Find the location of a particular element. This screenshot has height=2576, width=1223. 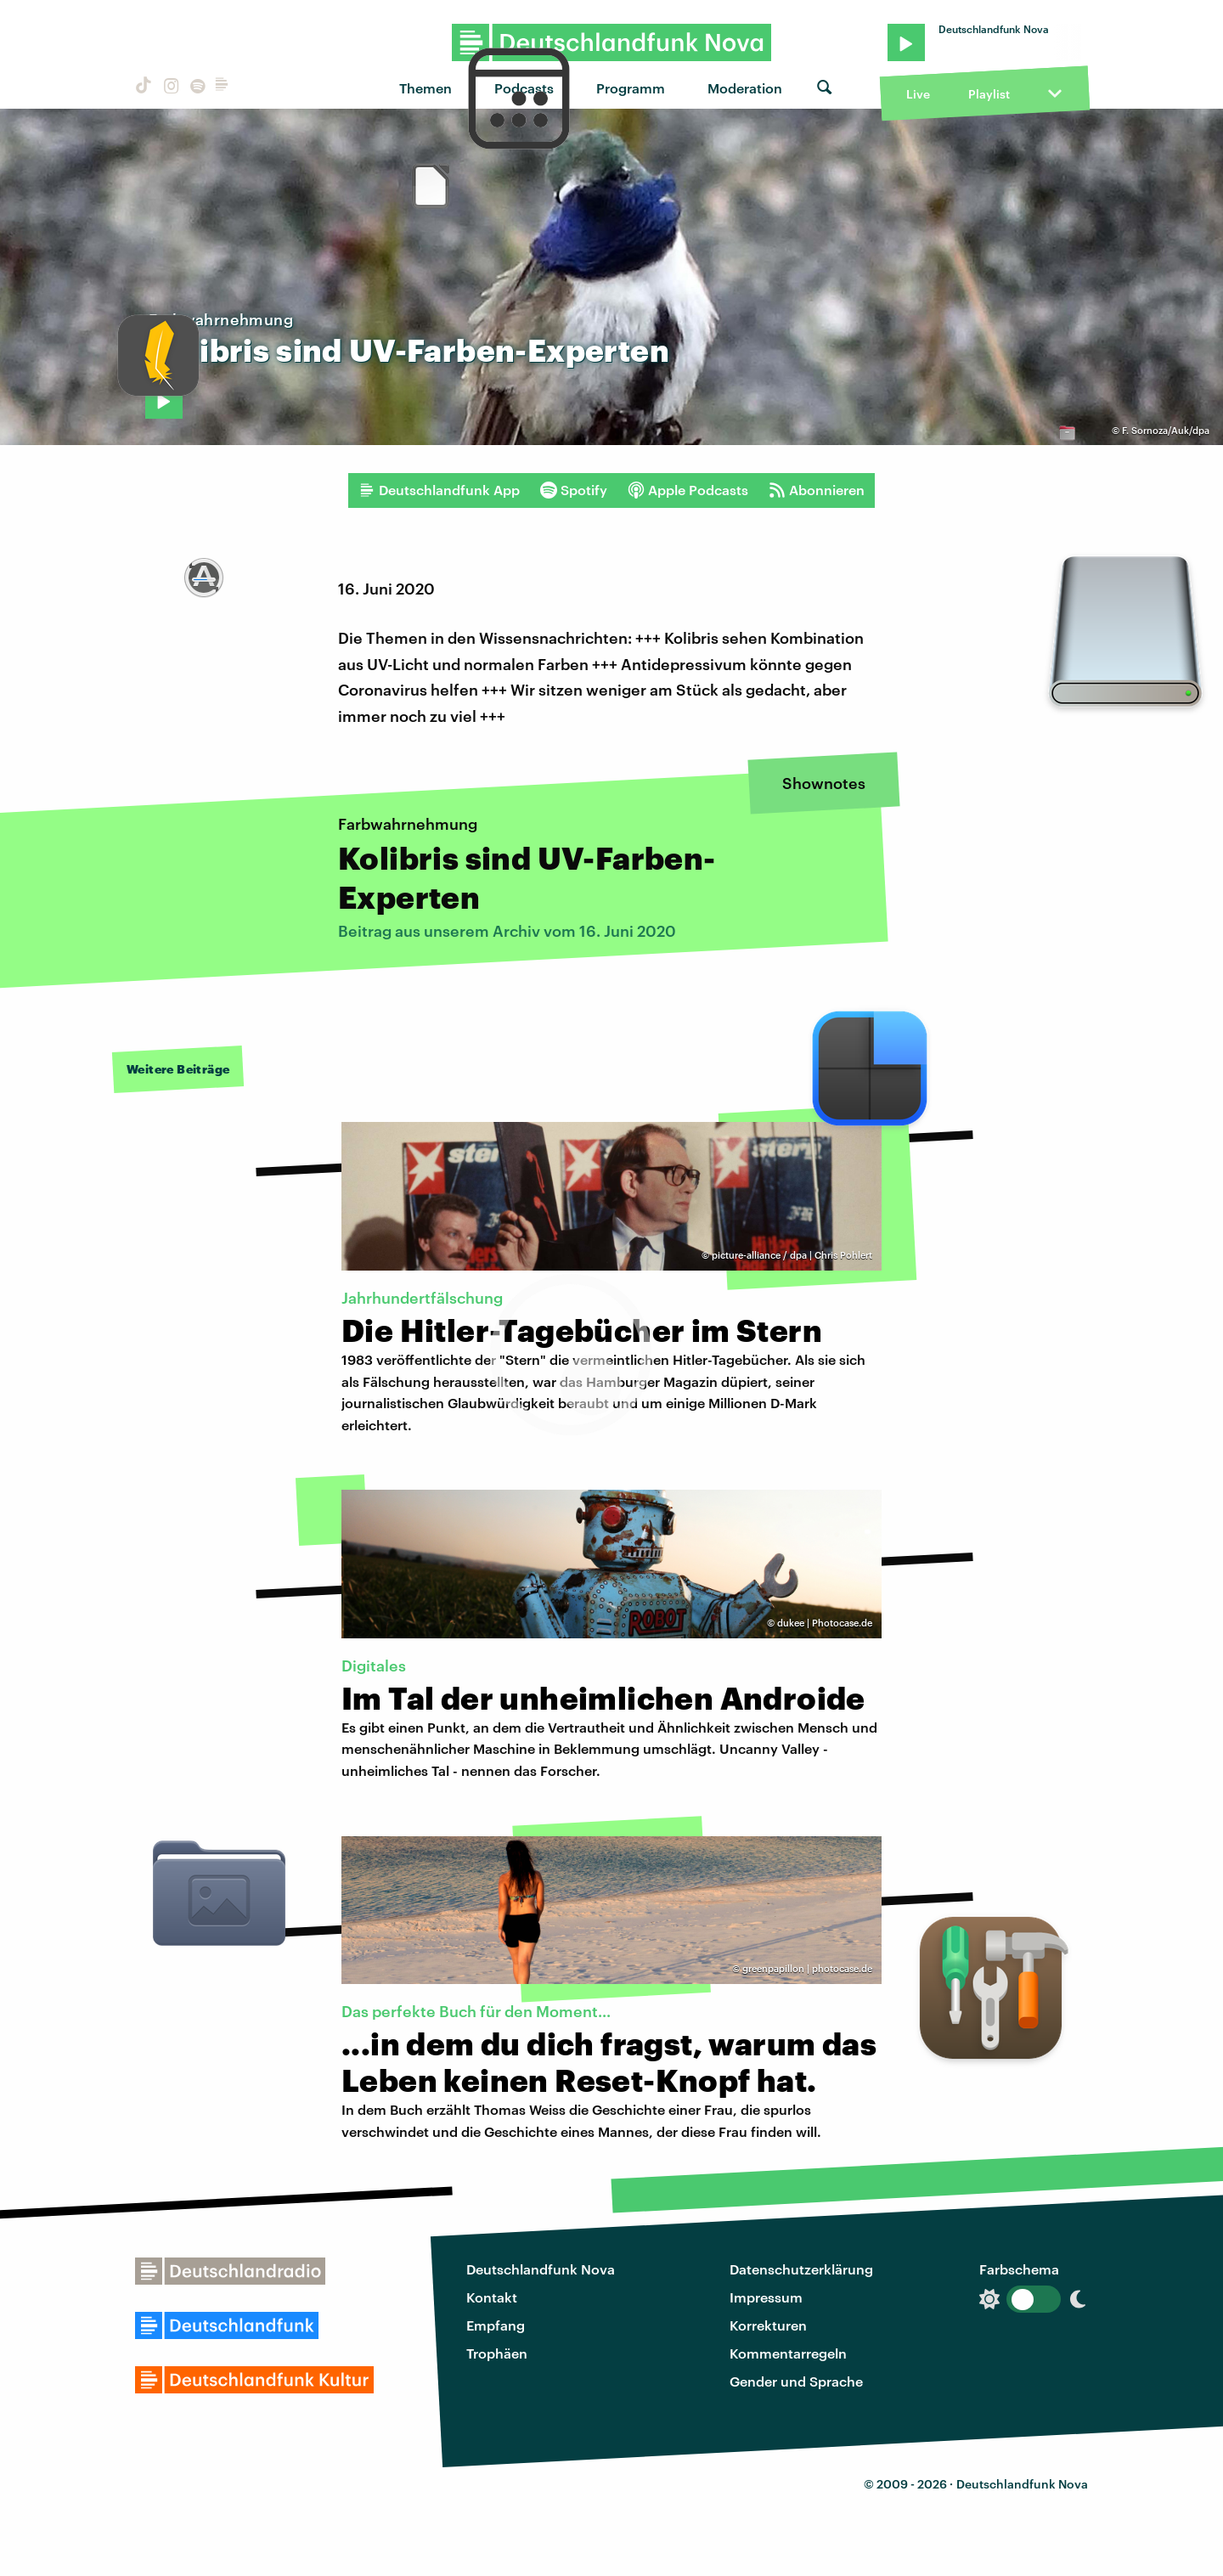

quassel IRC client is currently inactive or disconnected is located at coordinates (571, 1355).